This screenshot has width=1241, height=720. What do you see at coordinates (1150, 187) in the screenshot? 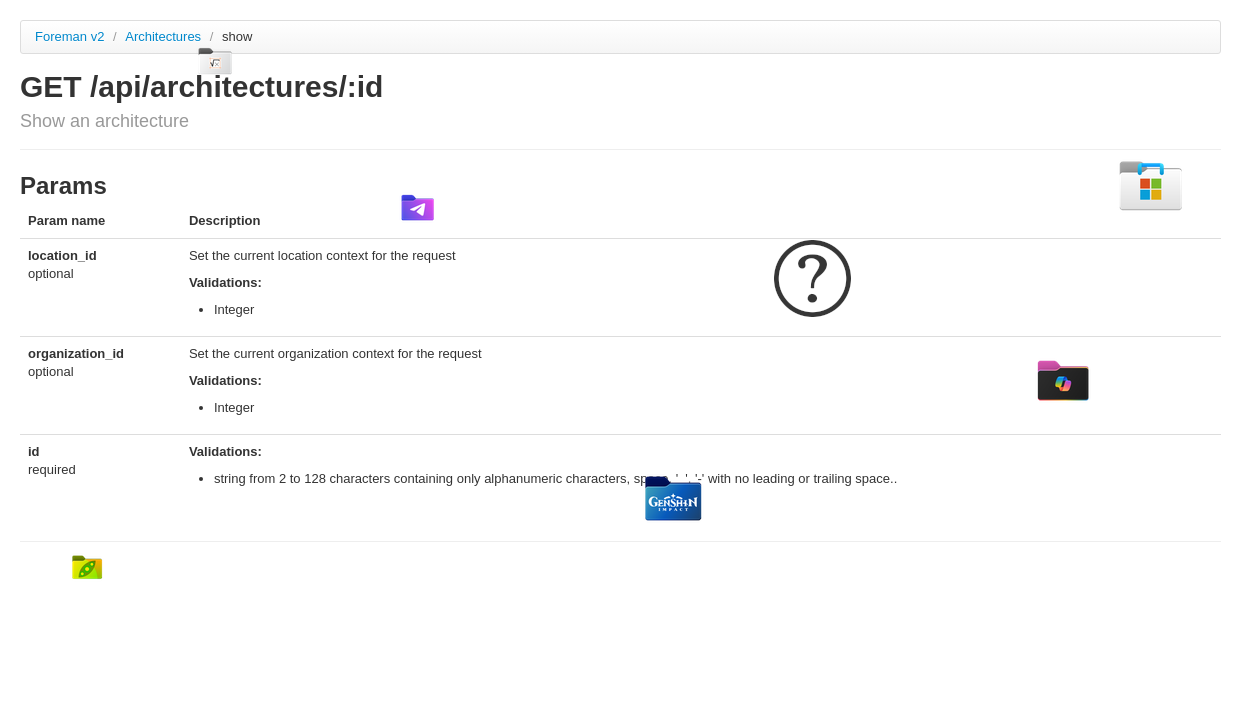
I see `open microsoft store downloads folder` at bounding box center [1150, 187].